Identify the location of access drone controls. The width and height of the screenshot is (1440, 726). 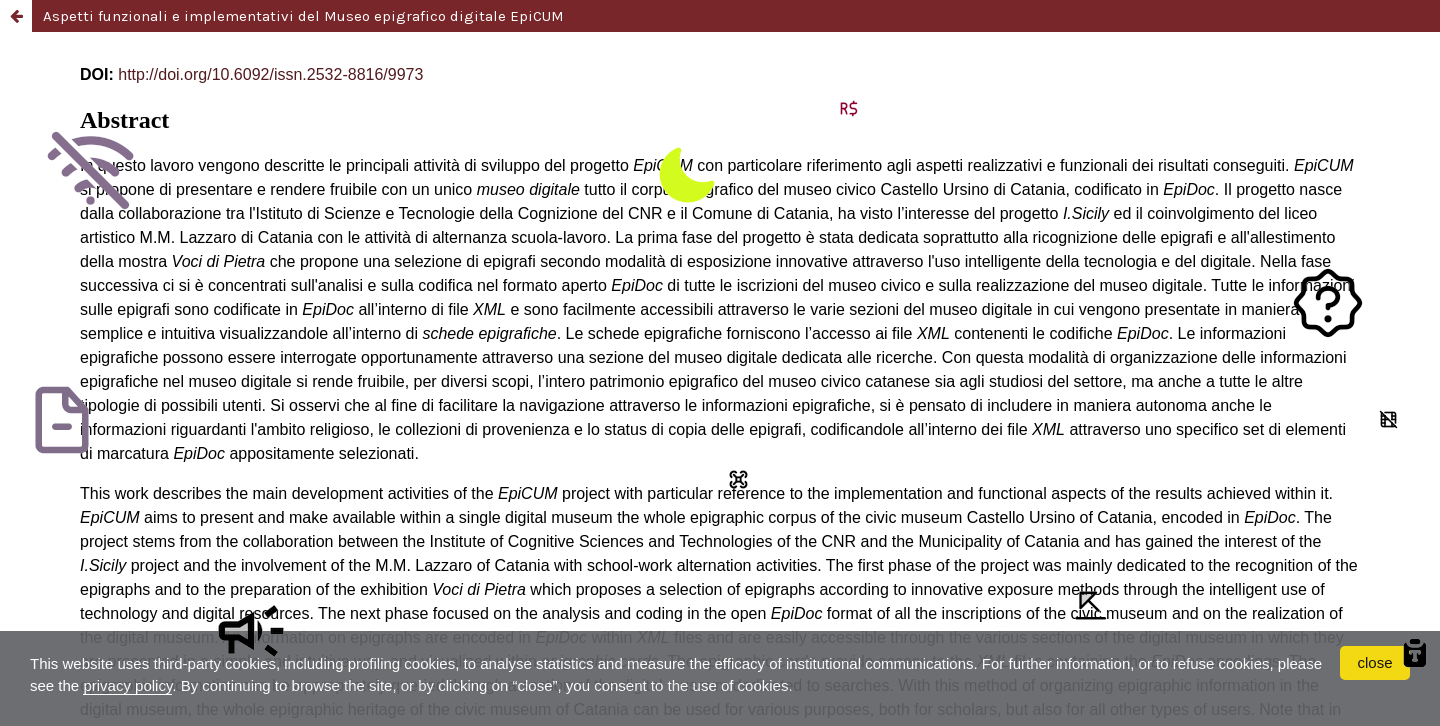
(738, 479).